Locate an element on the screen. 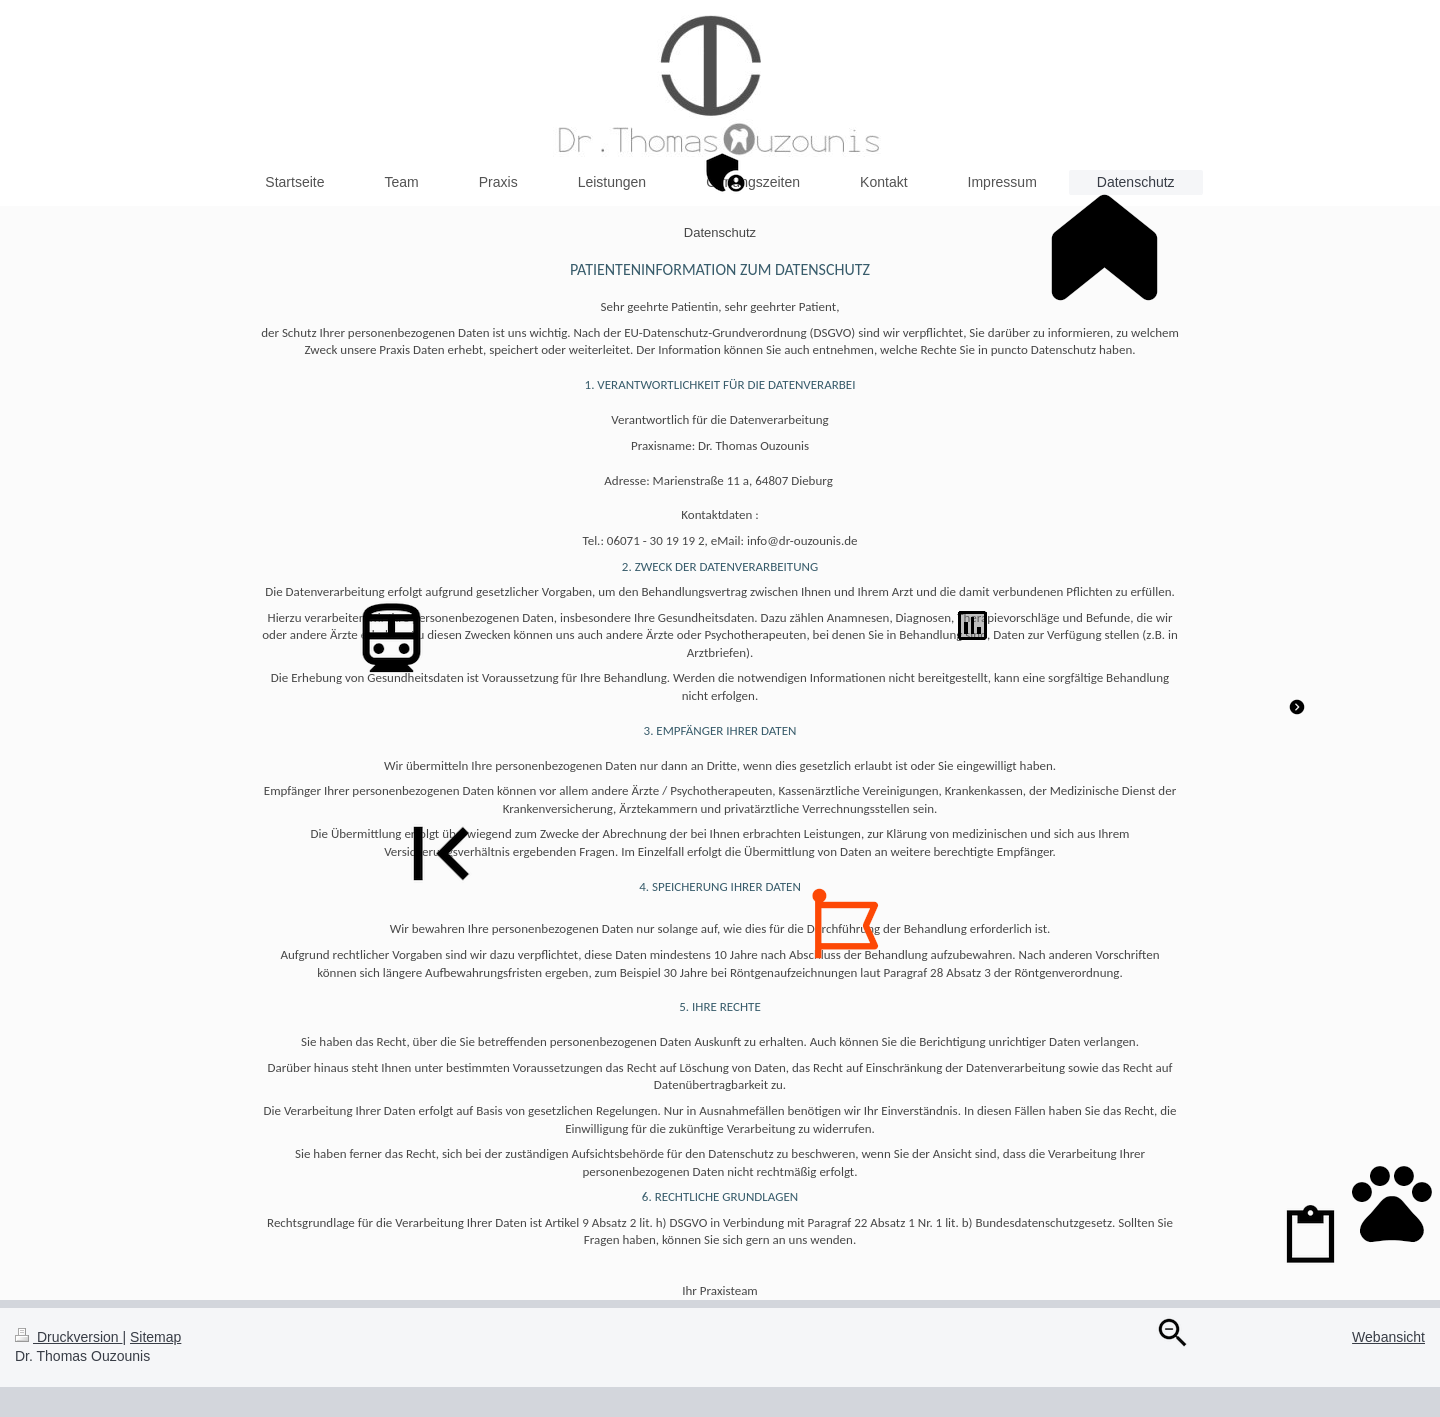 This screenshot has width=1440, height=1417. get public transit directions is located at coordinates (391, 639).